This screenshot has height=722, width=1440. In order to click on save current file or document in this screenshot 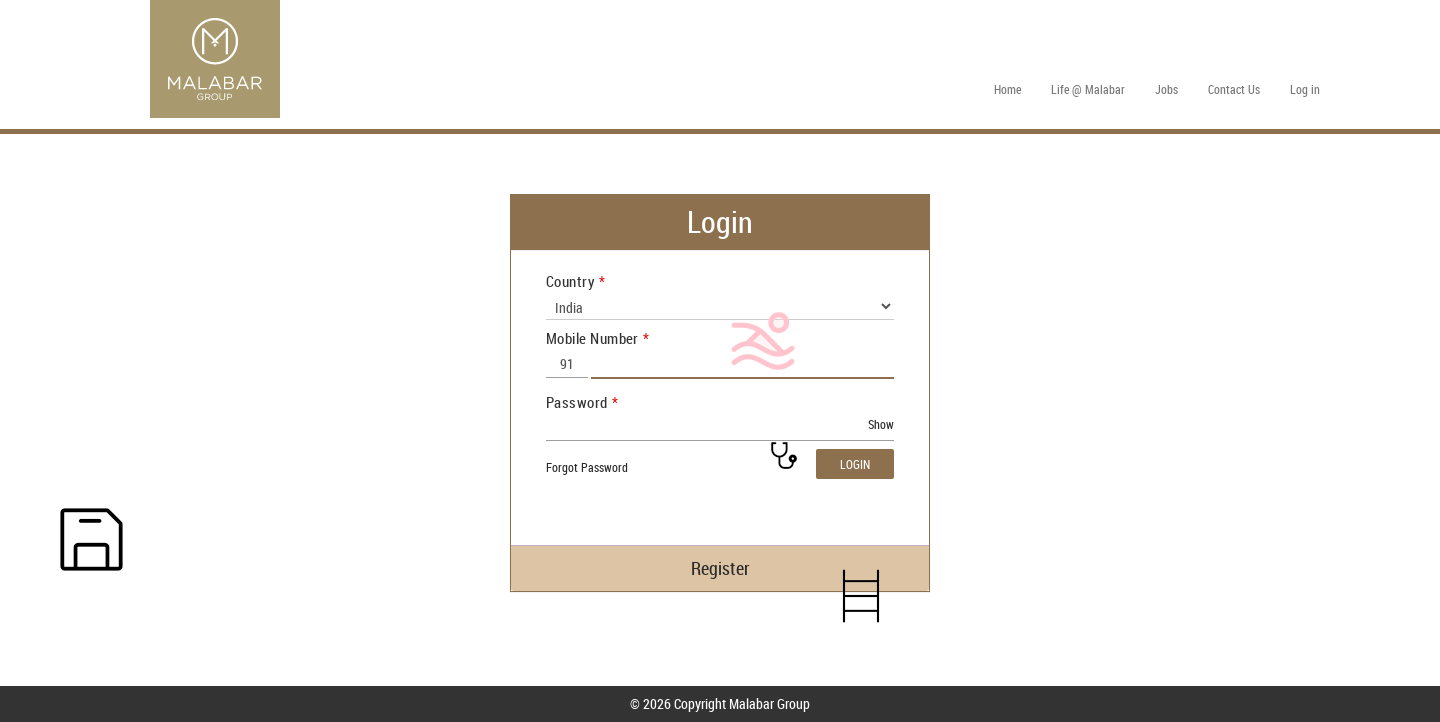, I will do `click(91, 539)`.